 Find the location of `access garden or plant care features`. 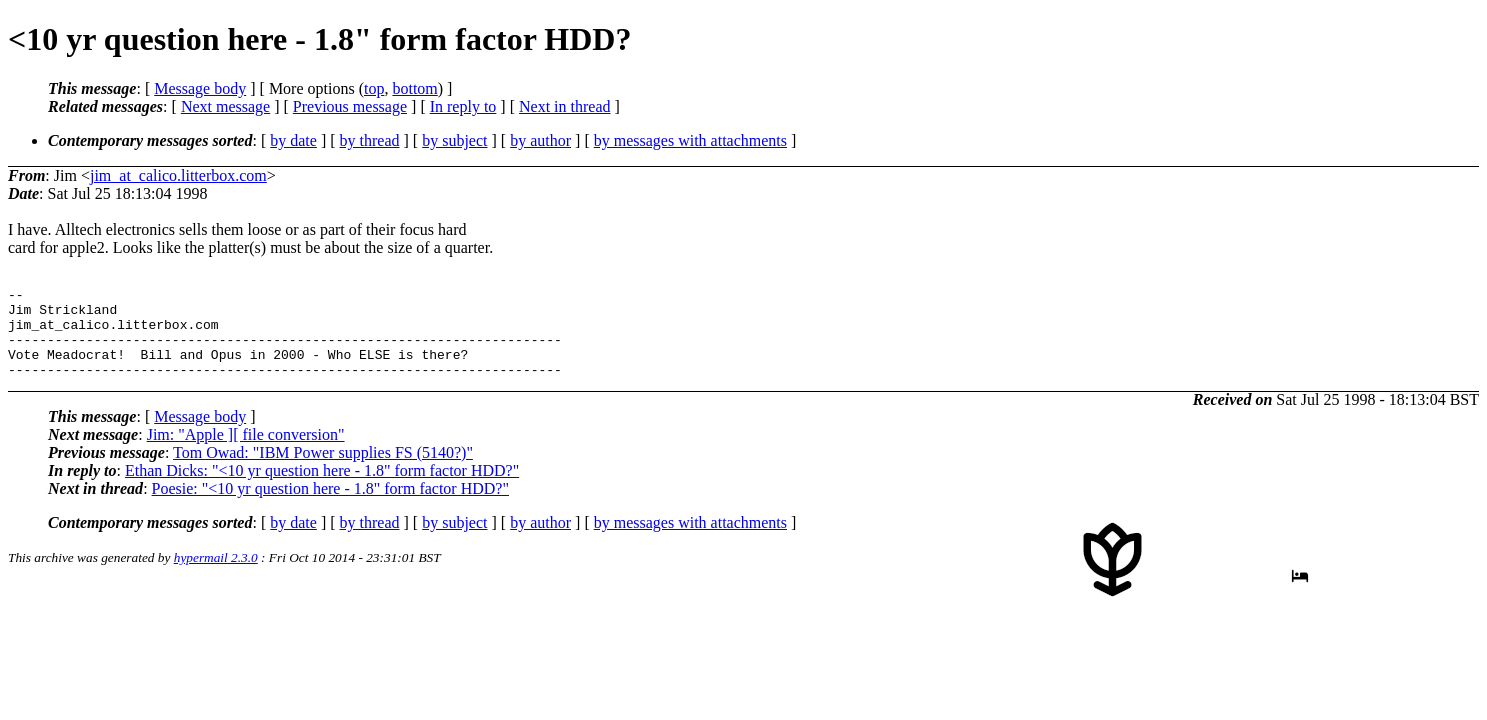

access garden or plant care features is located at coordinates (1112, 559).